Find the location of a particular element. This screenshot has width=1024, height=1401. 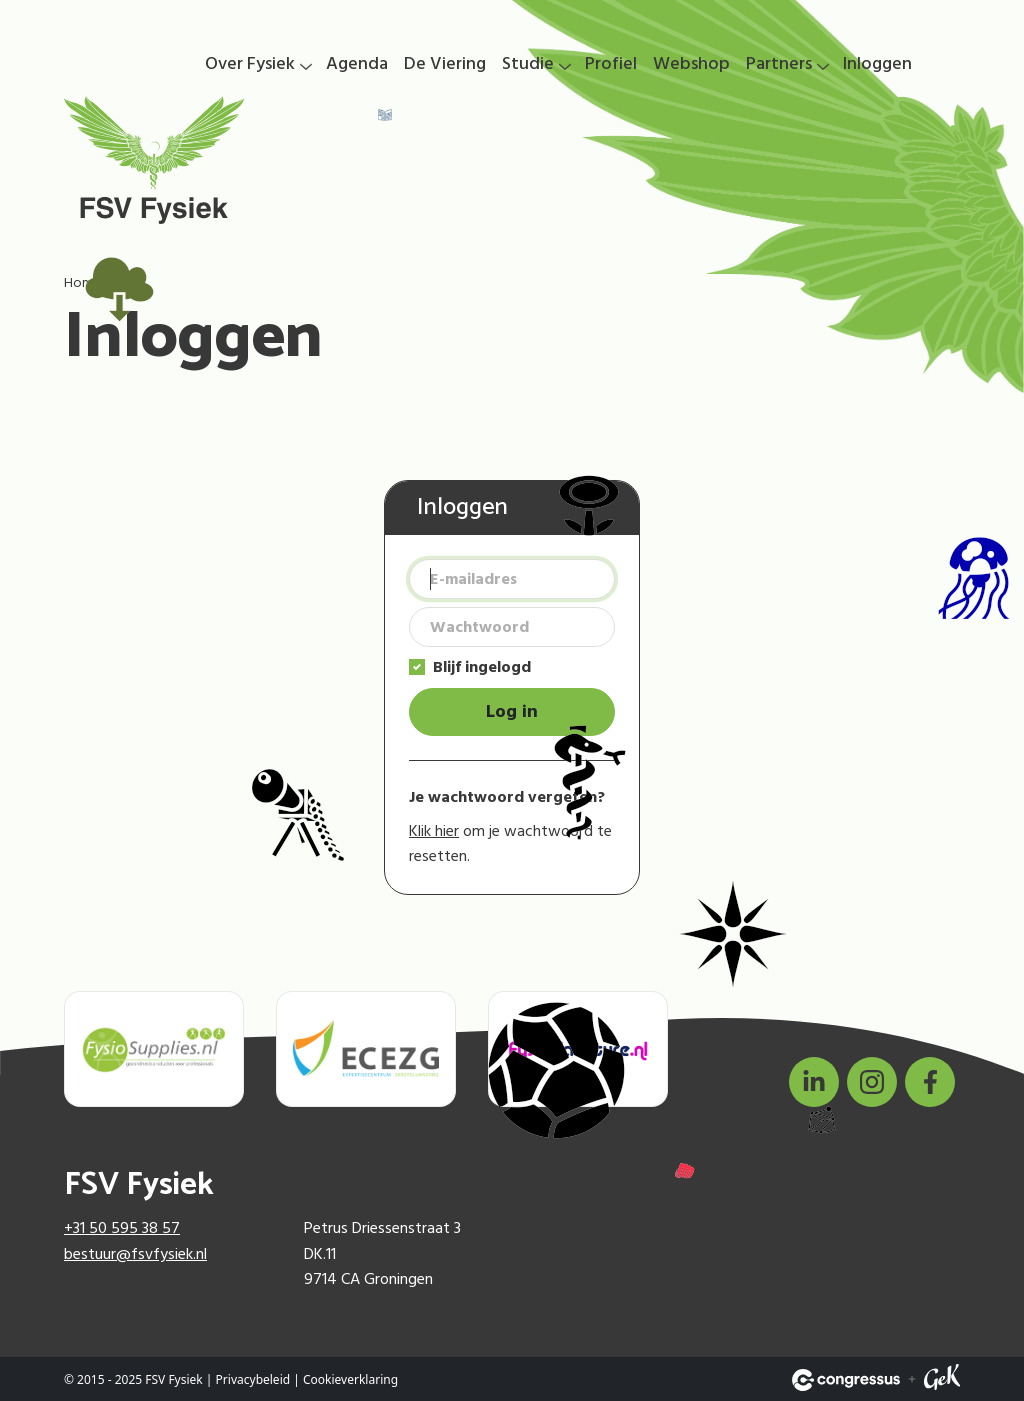

stone or boulder game element is located at coordinates (556, 1070).